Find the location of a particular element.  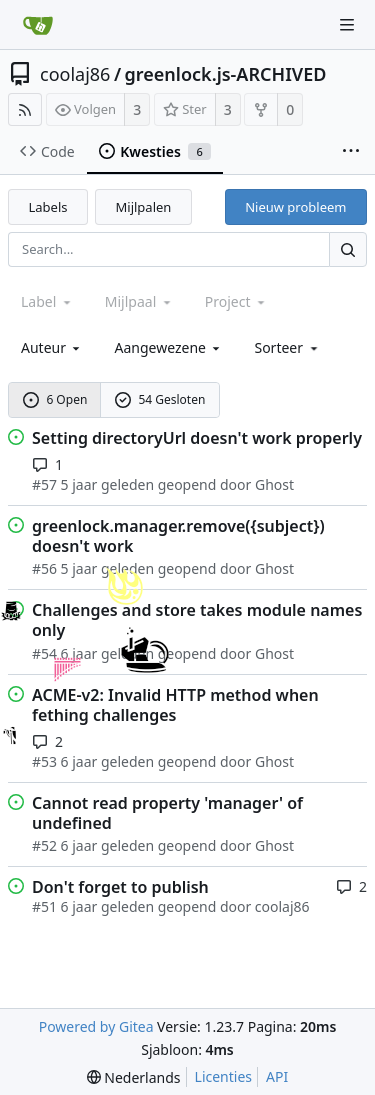

select mini-submarine vehicle or unit is located at coordinates (145, 650).